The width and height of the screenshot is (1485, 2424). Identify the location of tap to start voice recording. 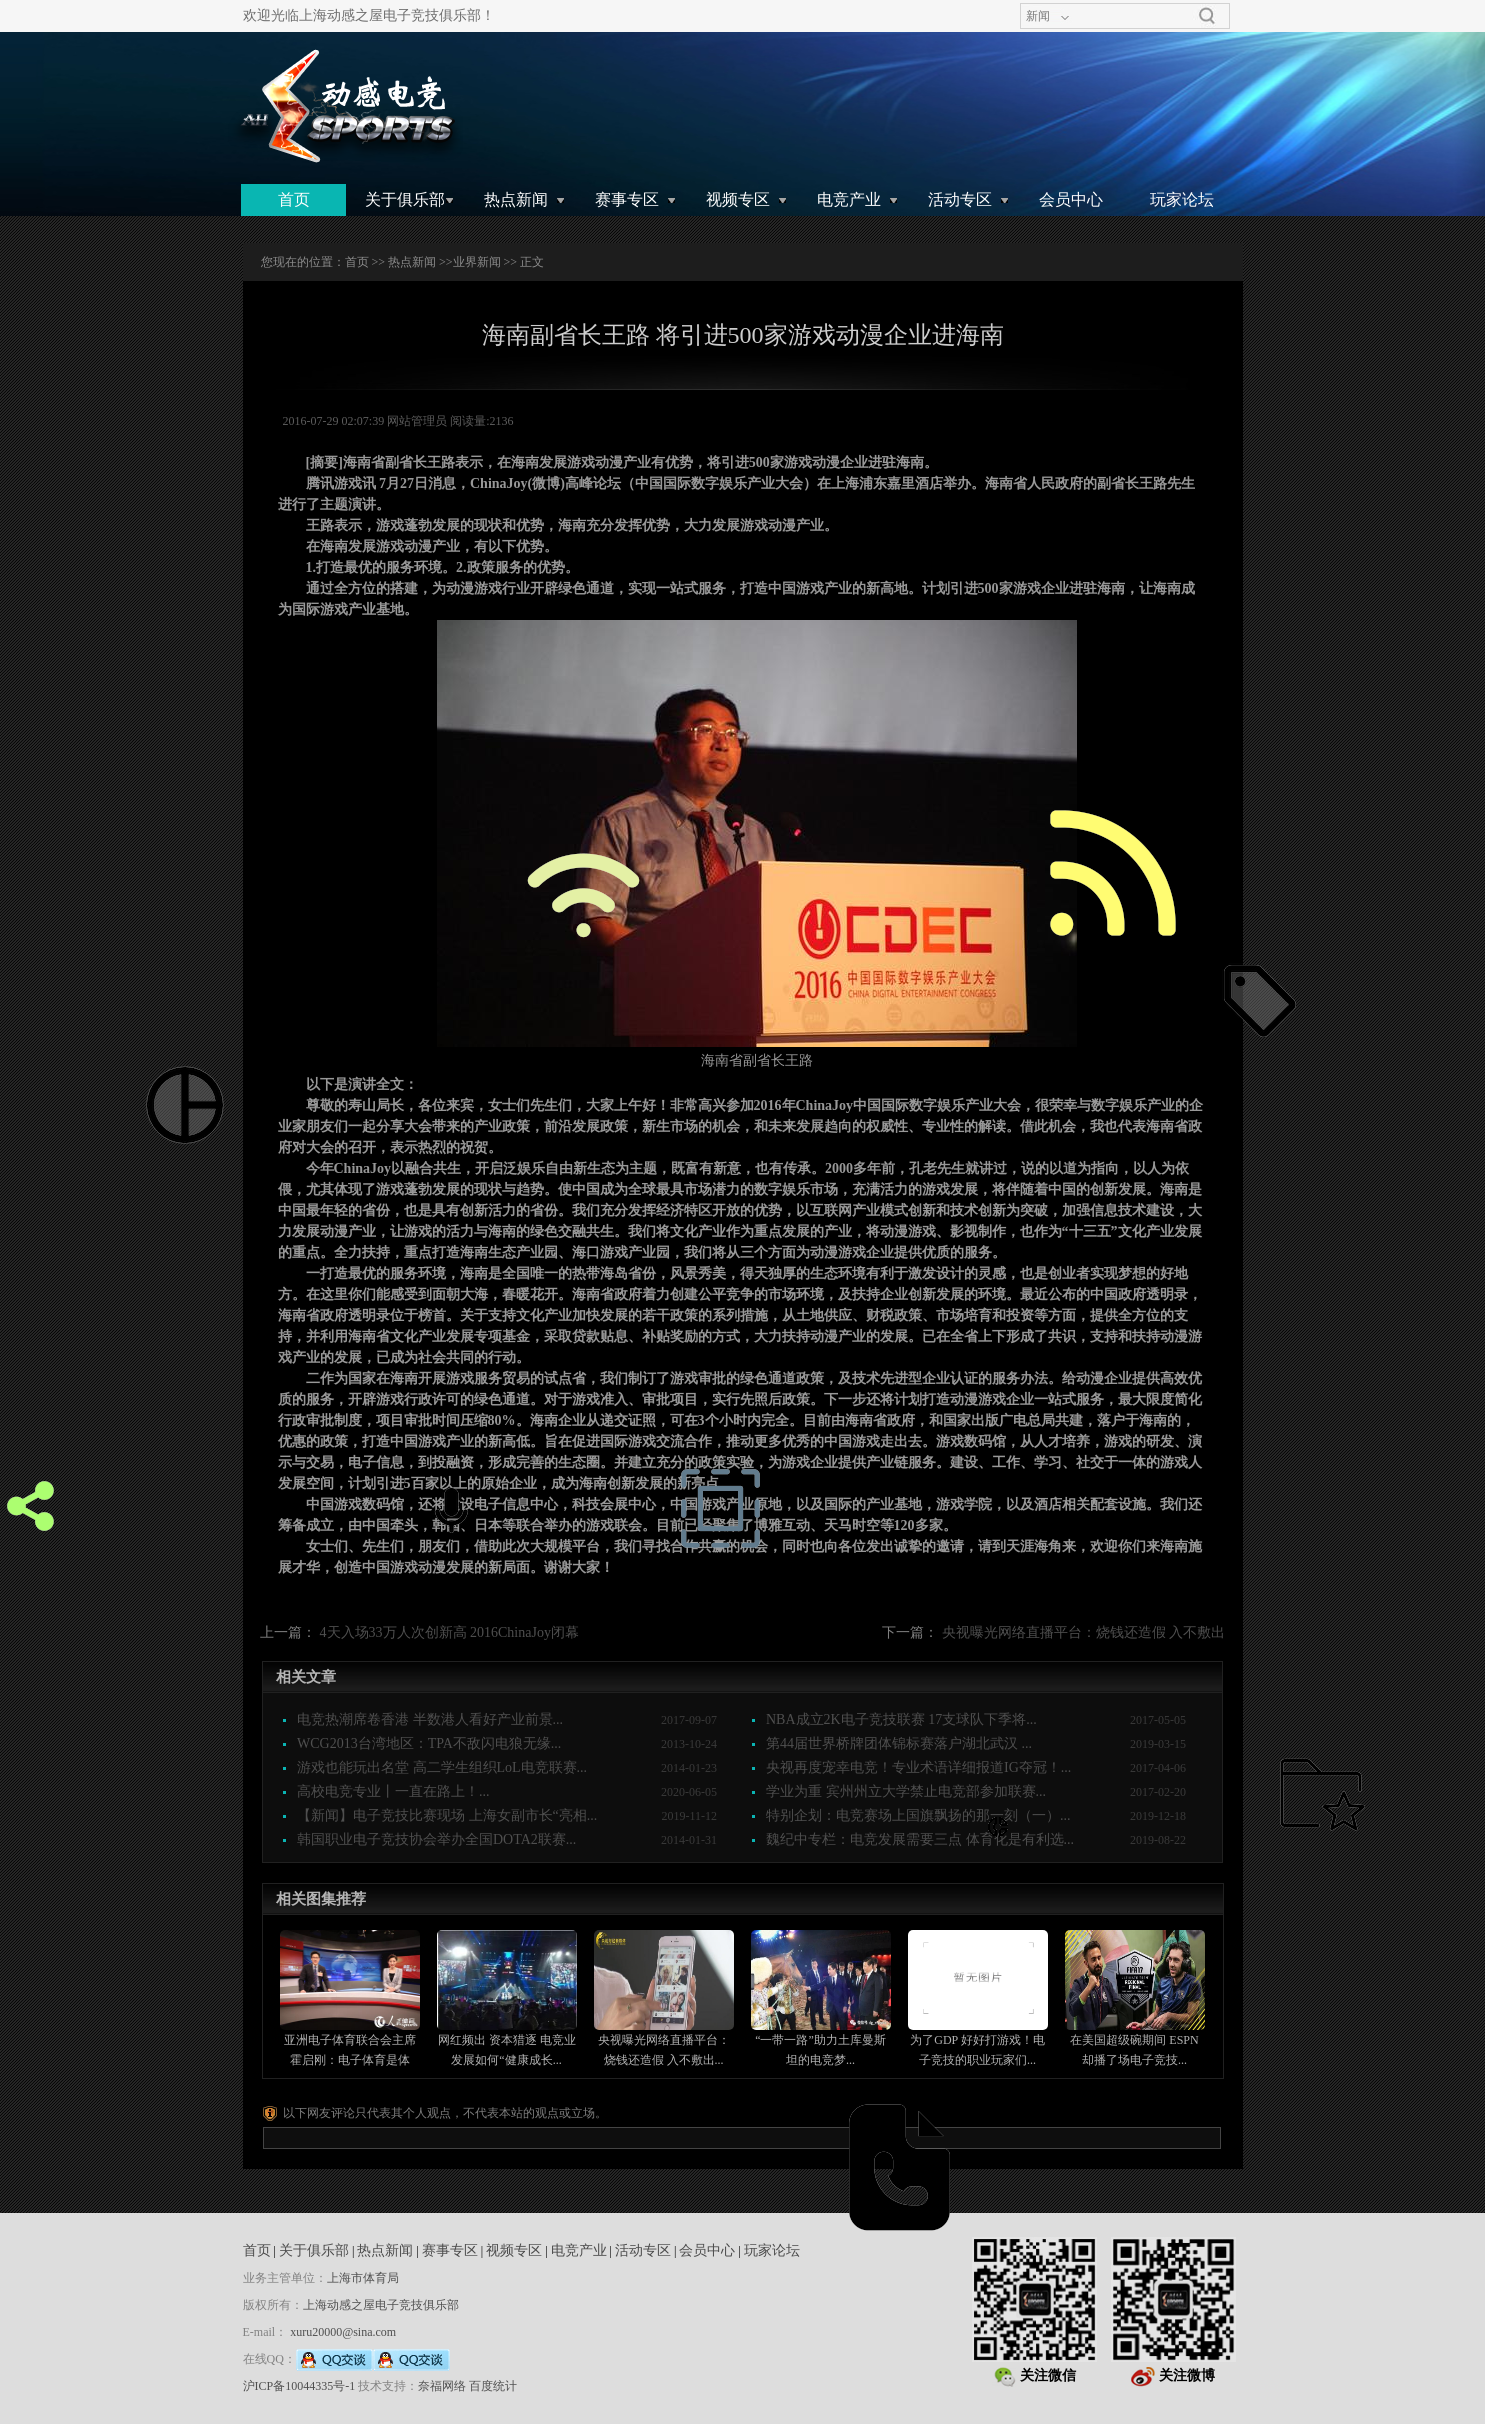
(451, 1511).